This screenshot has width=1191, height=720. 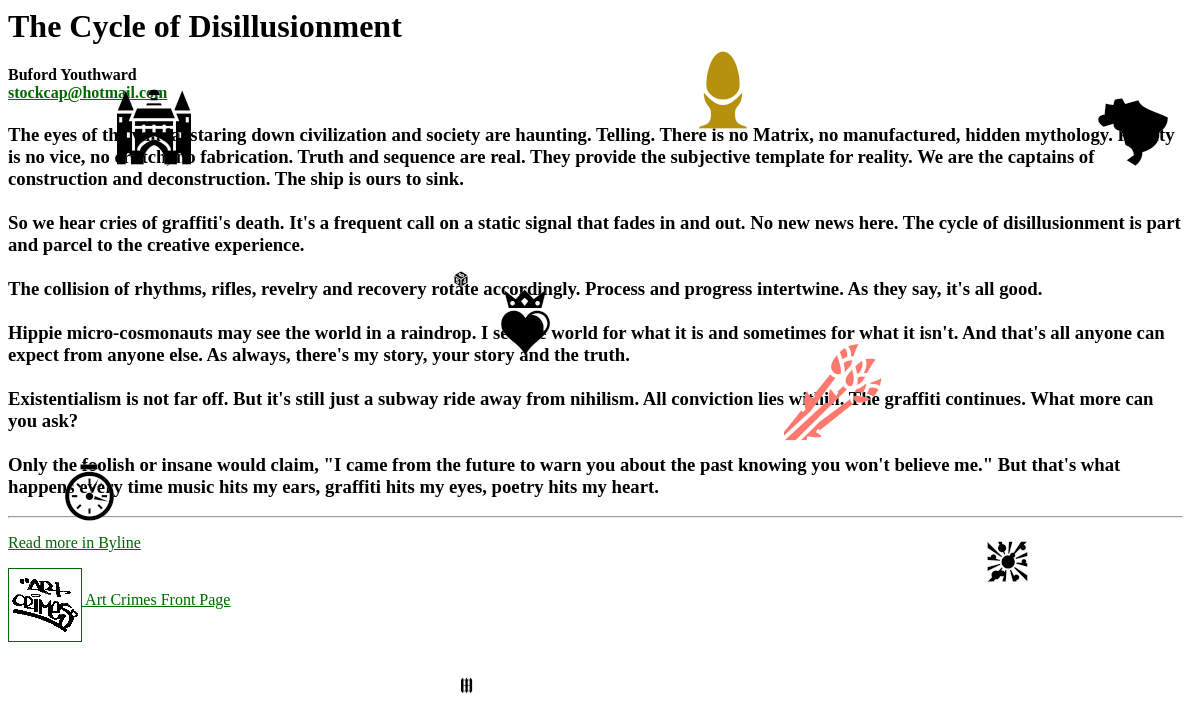 I want to click on select egg pod vehicle or transport, so click(x=723, y=90).